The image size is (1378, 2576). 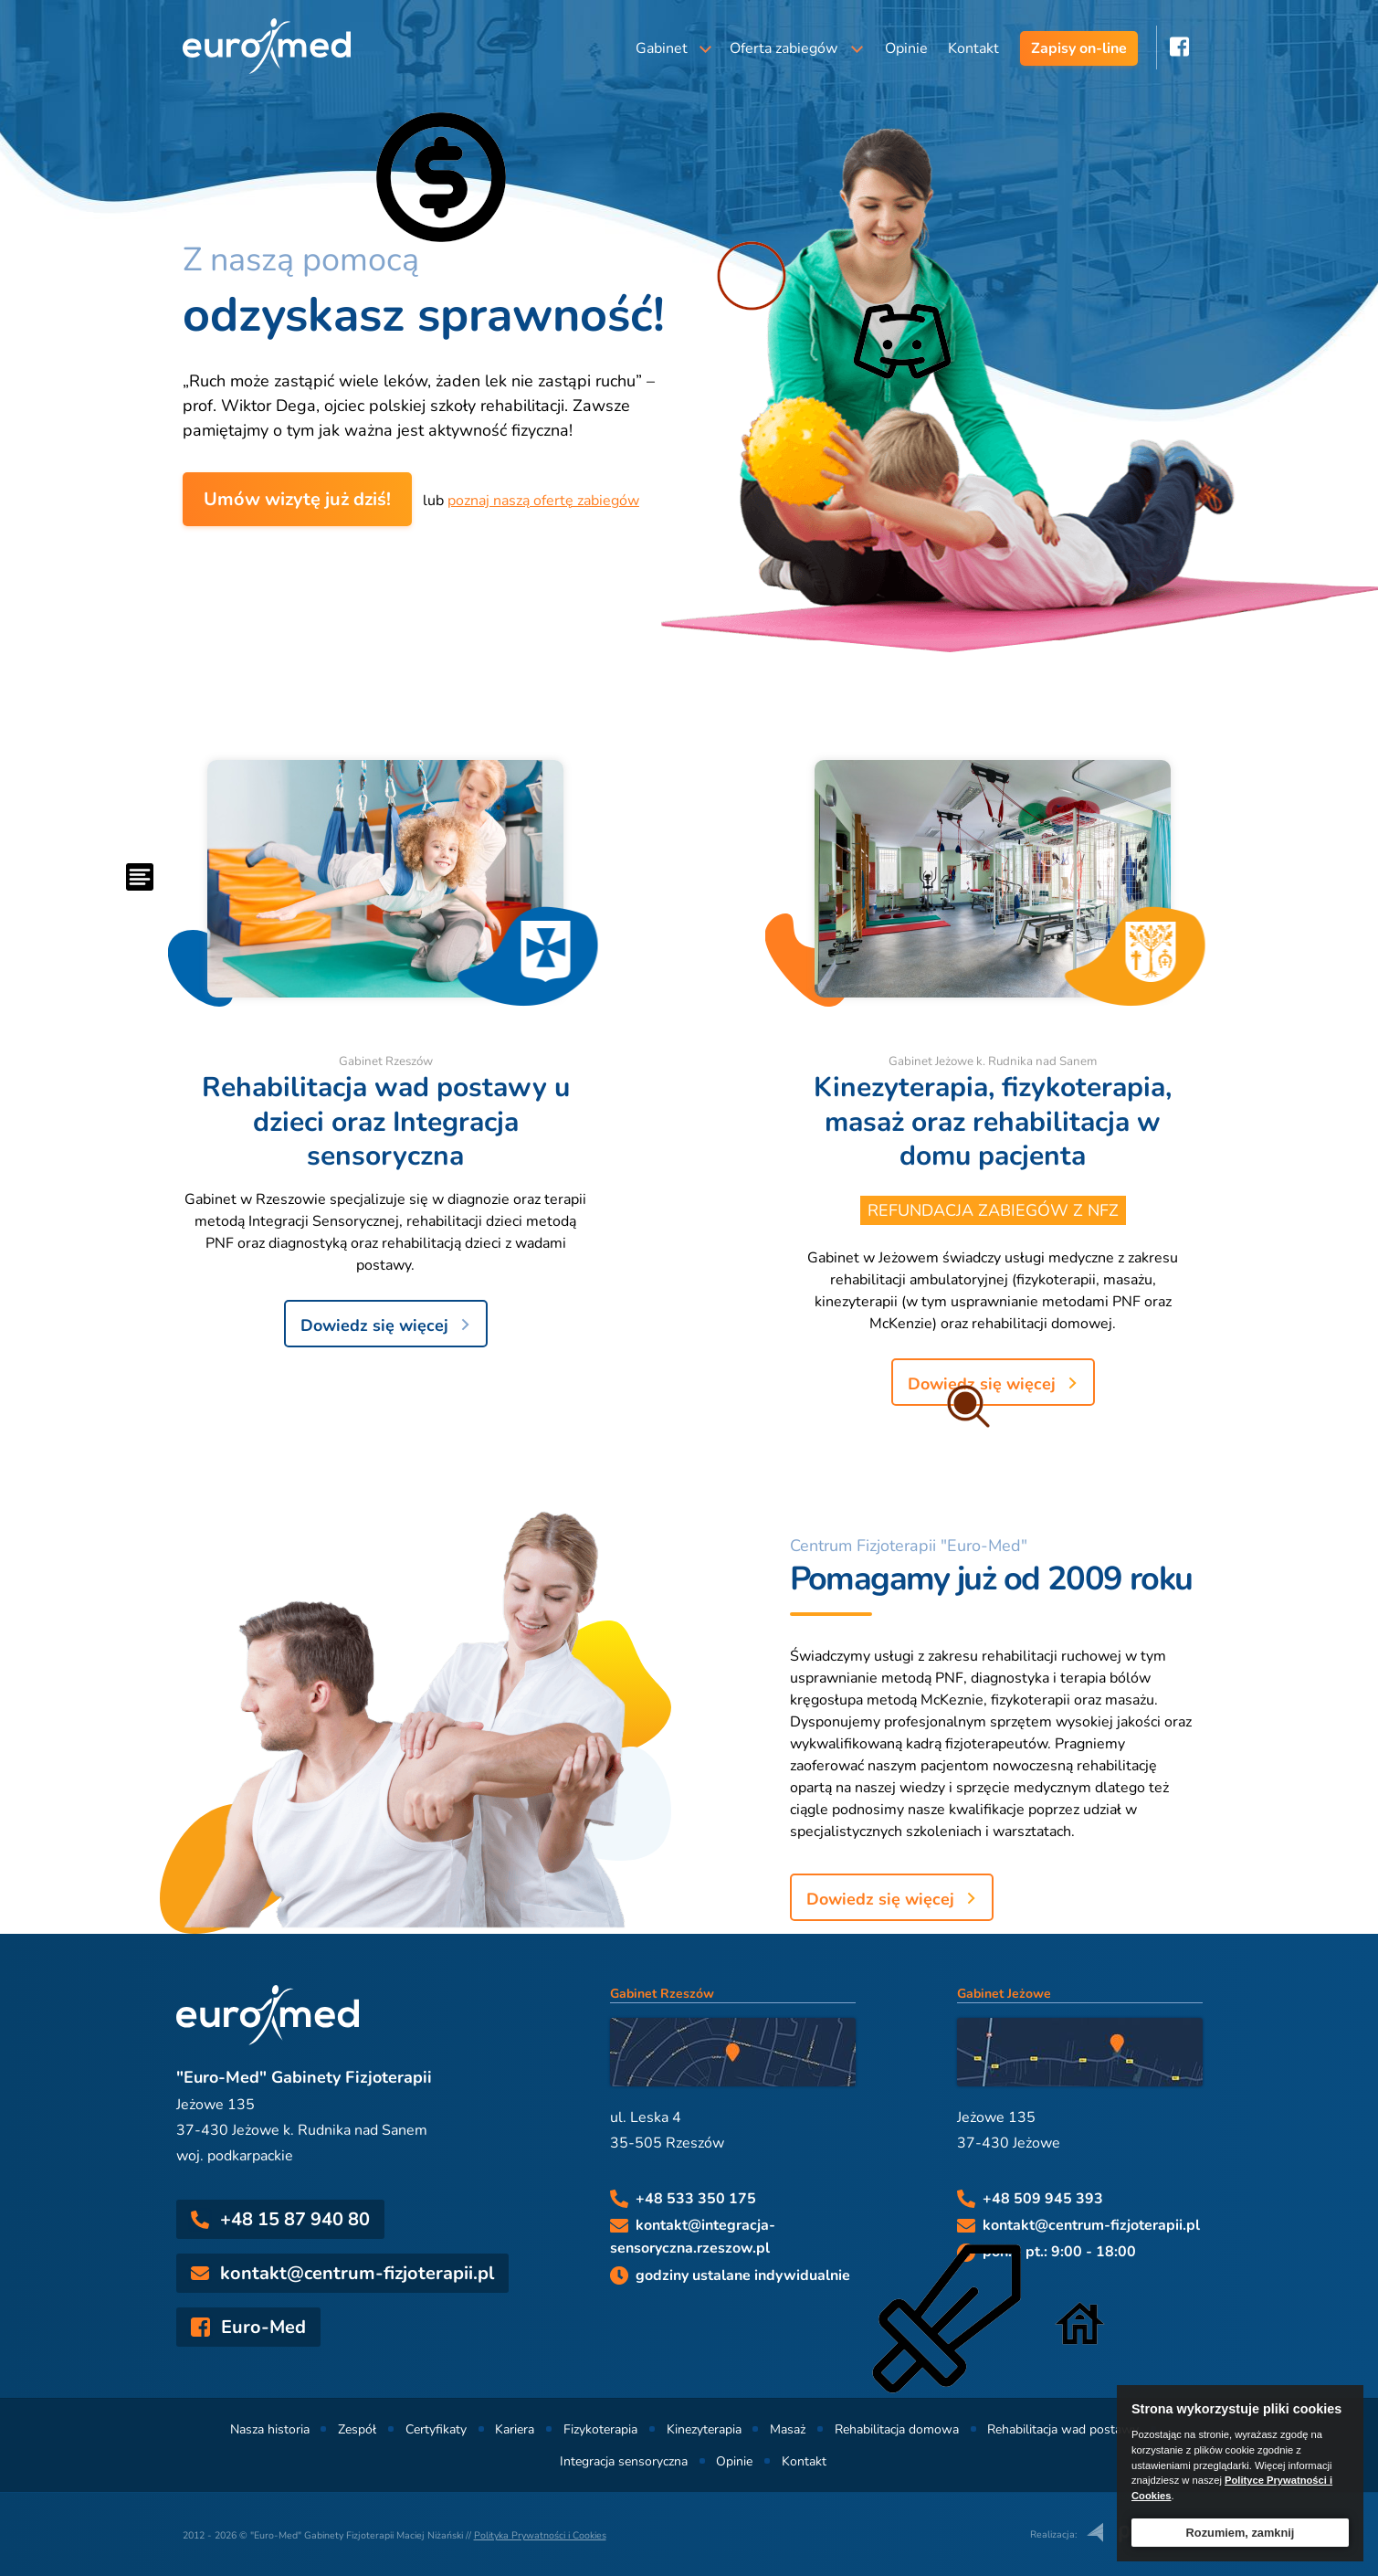 I want to click on open Discord, so click(x=902, y=340).